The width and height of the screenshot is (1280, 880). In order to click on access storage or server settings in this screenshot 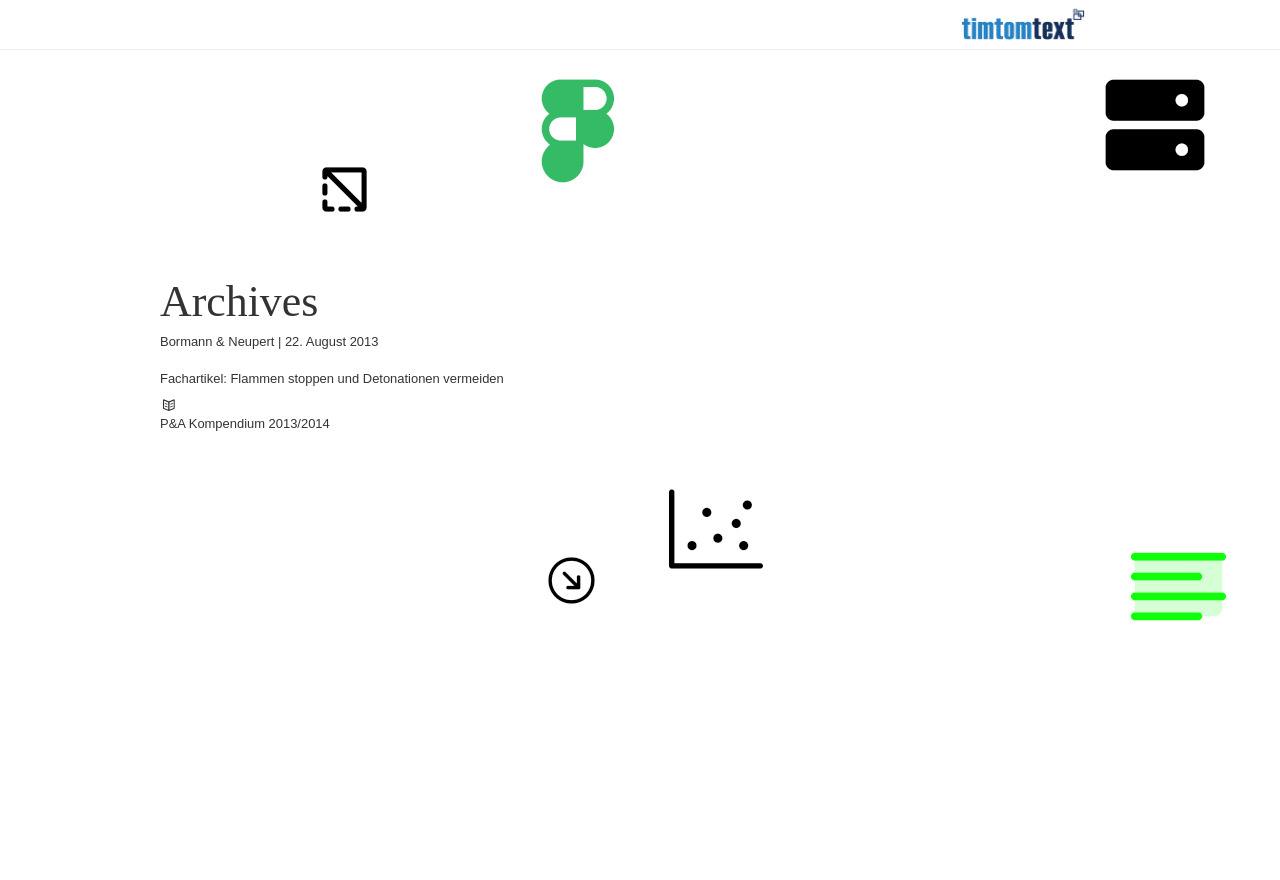, I will do `click(1155, 125)`.